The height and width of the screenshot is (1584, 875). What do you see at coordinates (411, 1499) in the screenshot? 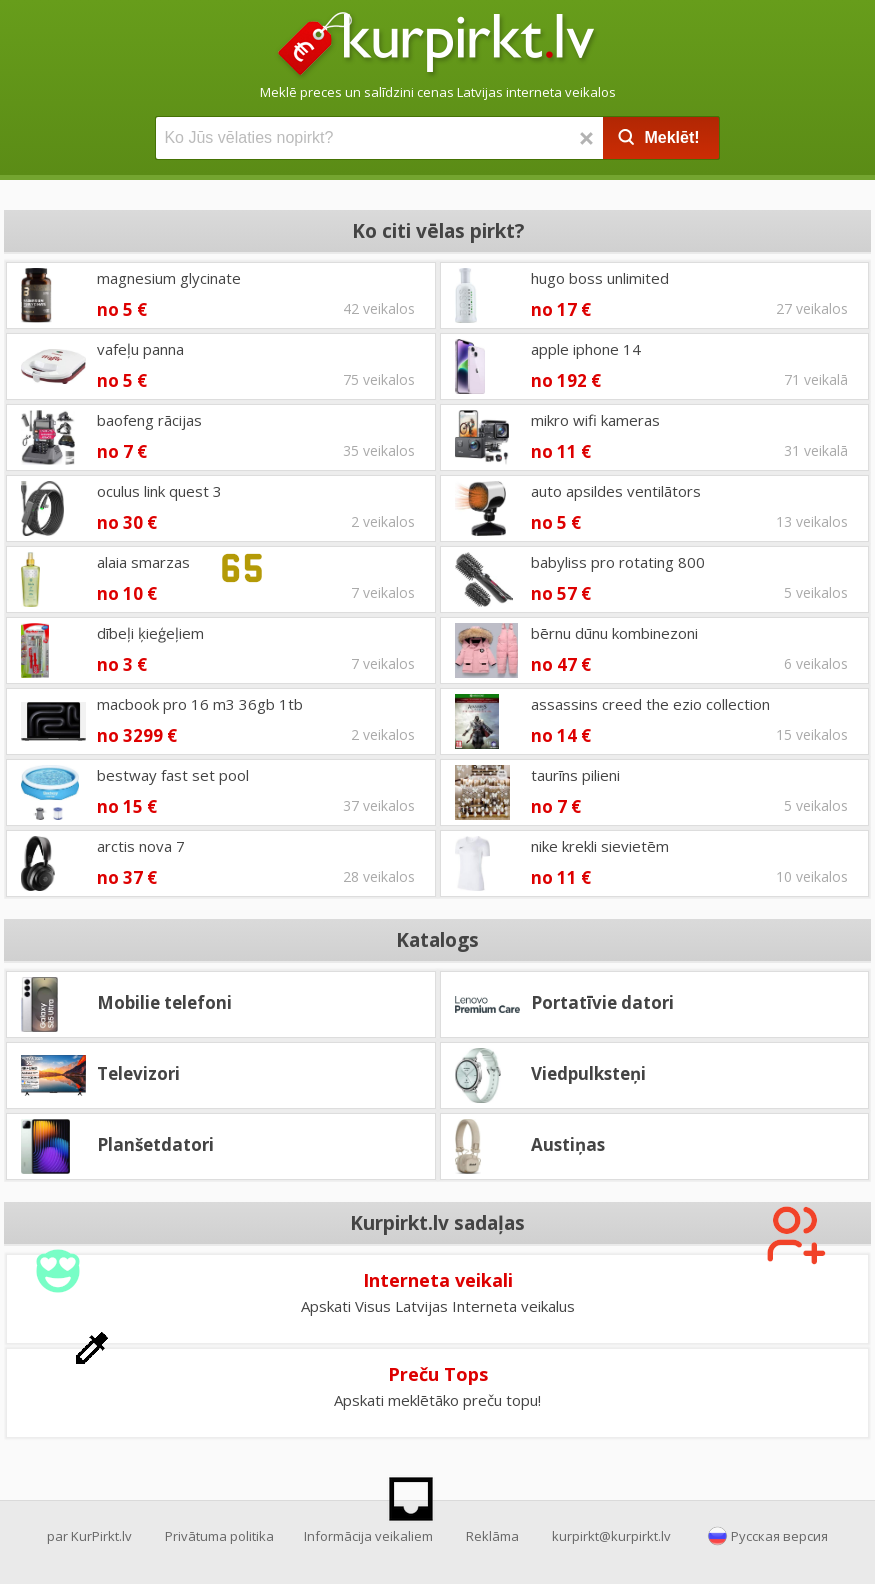
I see `access your inbox` at bounding box center [411, 1499].